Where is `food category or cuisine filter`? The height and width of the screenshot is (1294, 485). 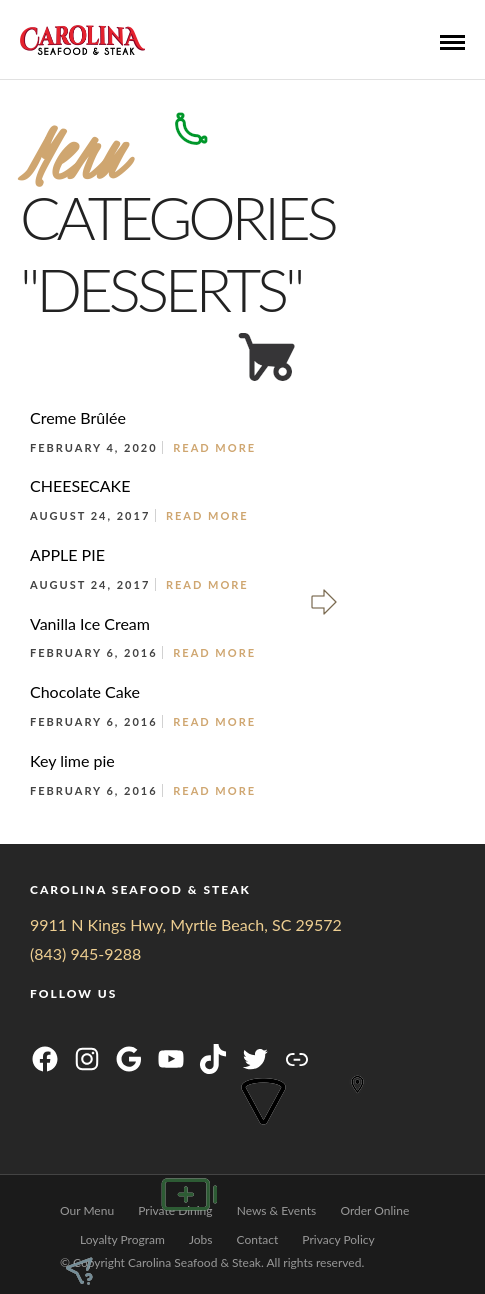
food category or cuisine filter is located at coordinates (190, 129).